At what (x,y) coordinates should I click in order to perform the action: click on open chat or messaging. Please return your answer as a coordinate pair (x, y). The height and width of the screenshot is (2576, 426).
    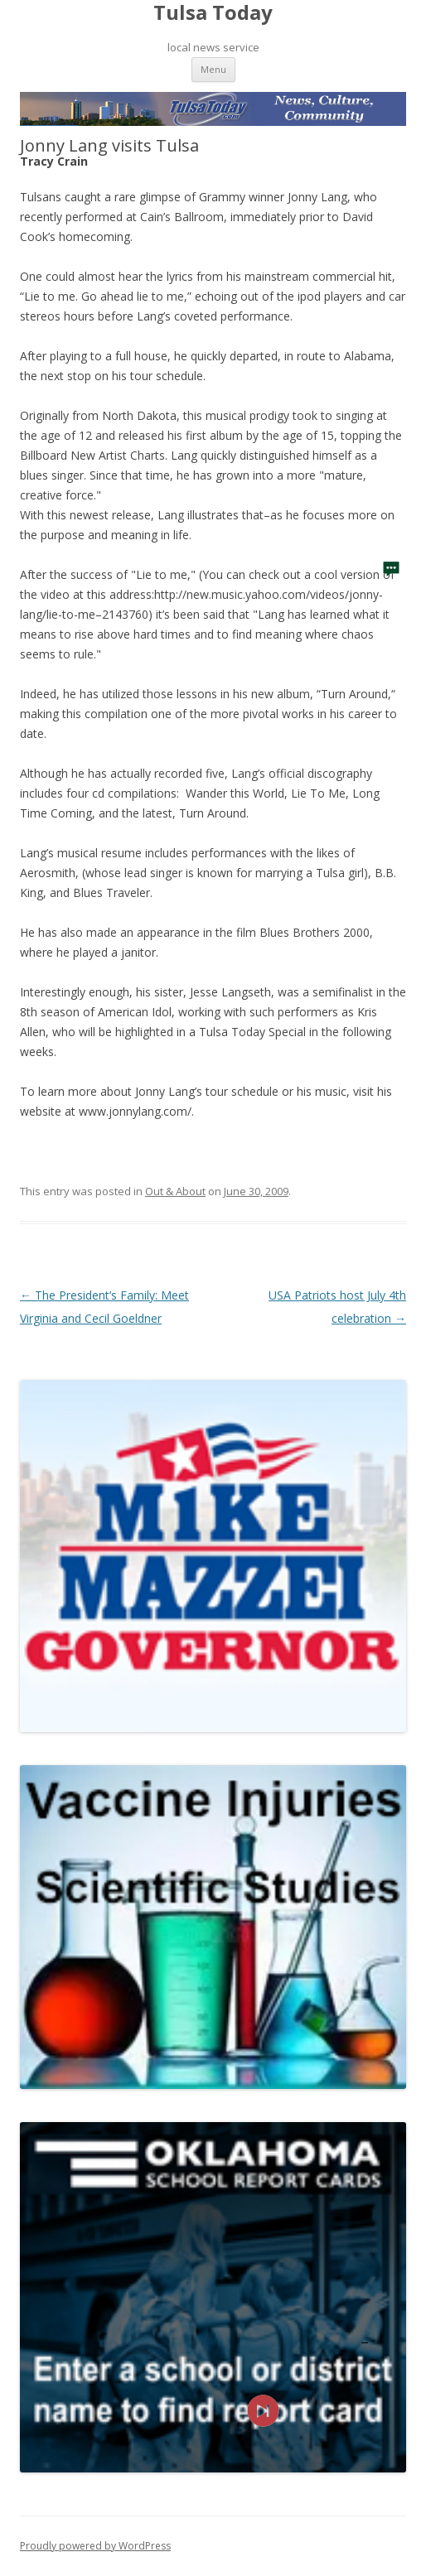
    Looking at the image, I should click on (391, 569).